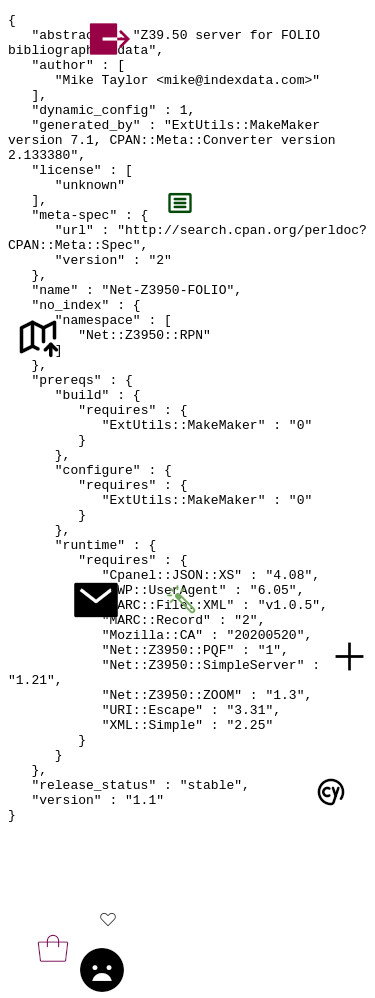 Image resolution: width=375 pixels, height=998 pixels. I want to click on view your shopping bag, so click(53, 950).